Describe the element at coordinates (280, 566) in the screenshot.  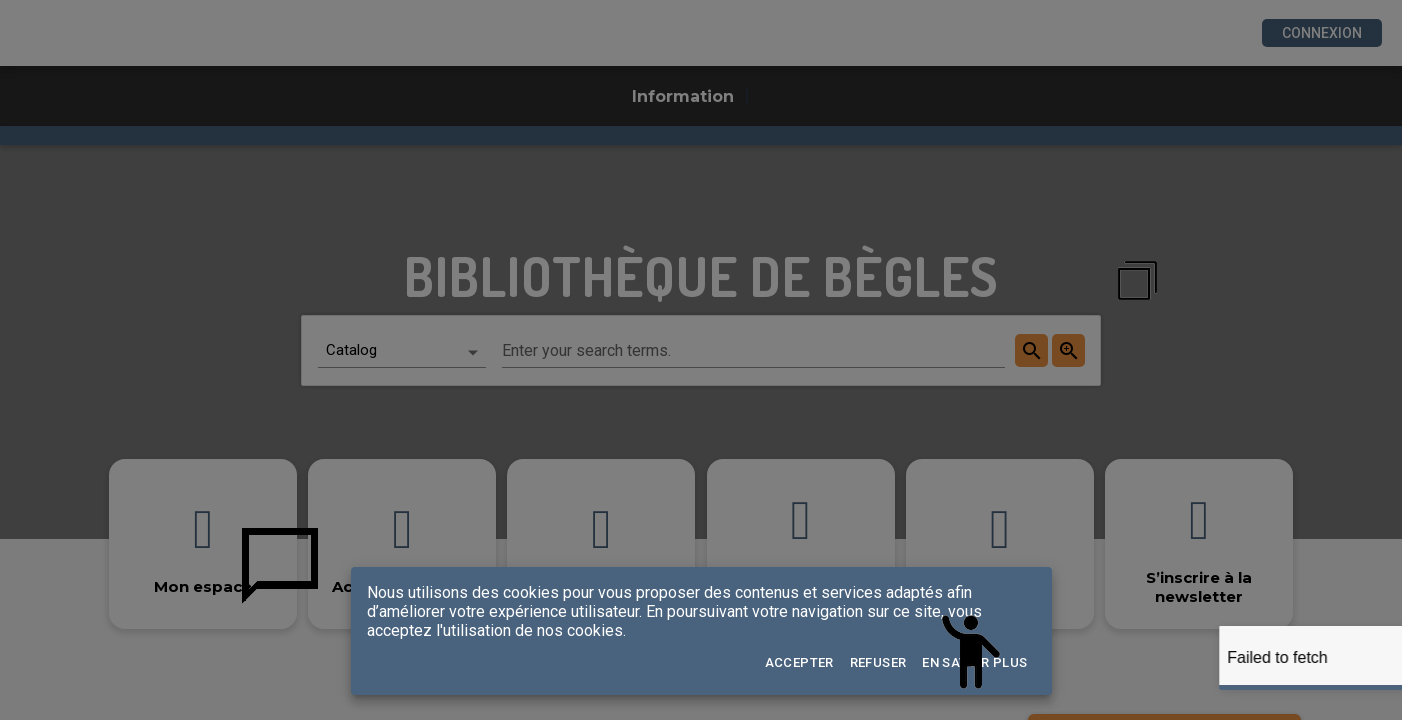
I see `open chat or messaging` at that location.